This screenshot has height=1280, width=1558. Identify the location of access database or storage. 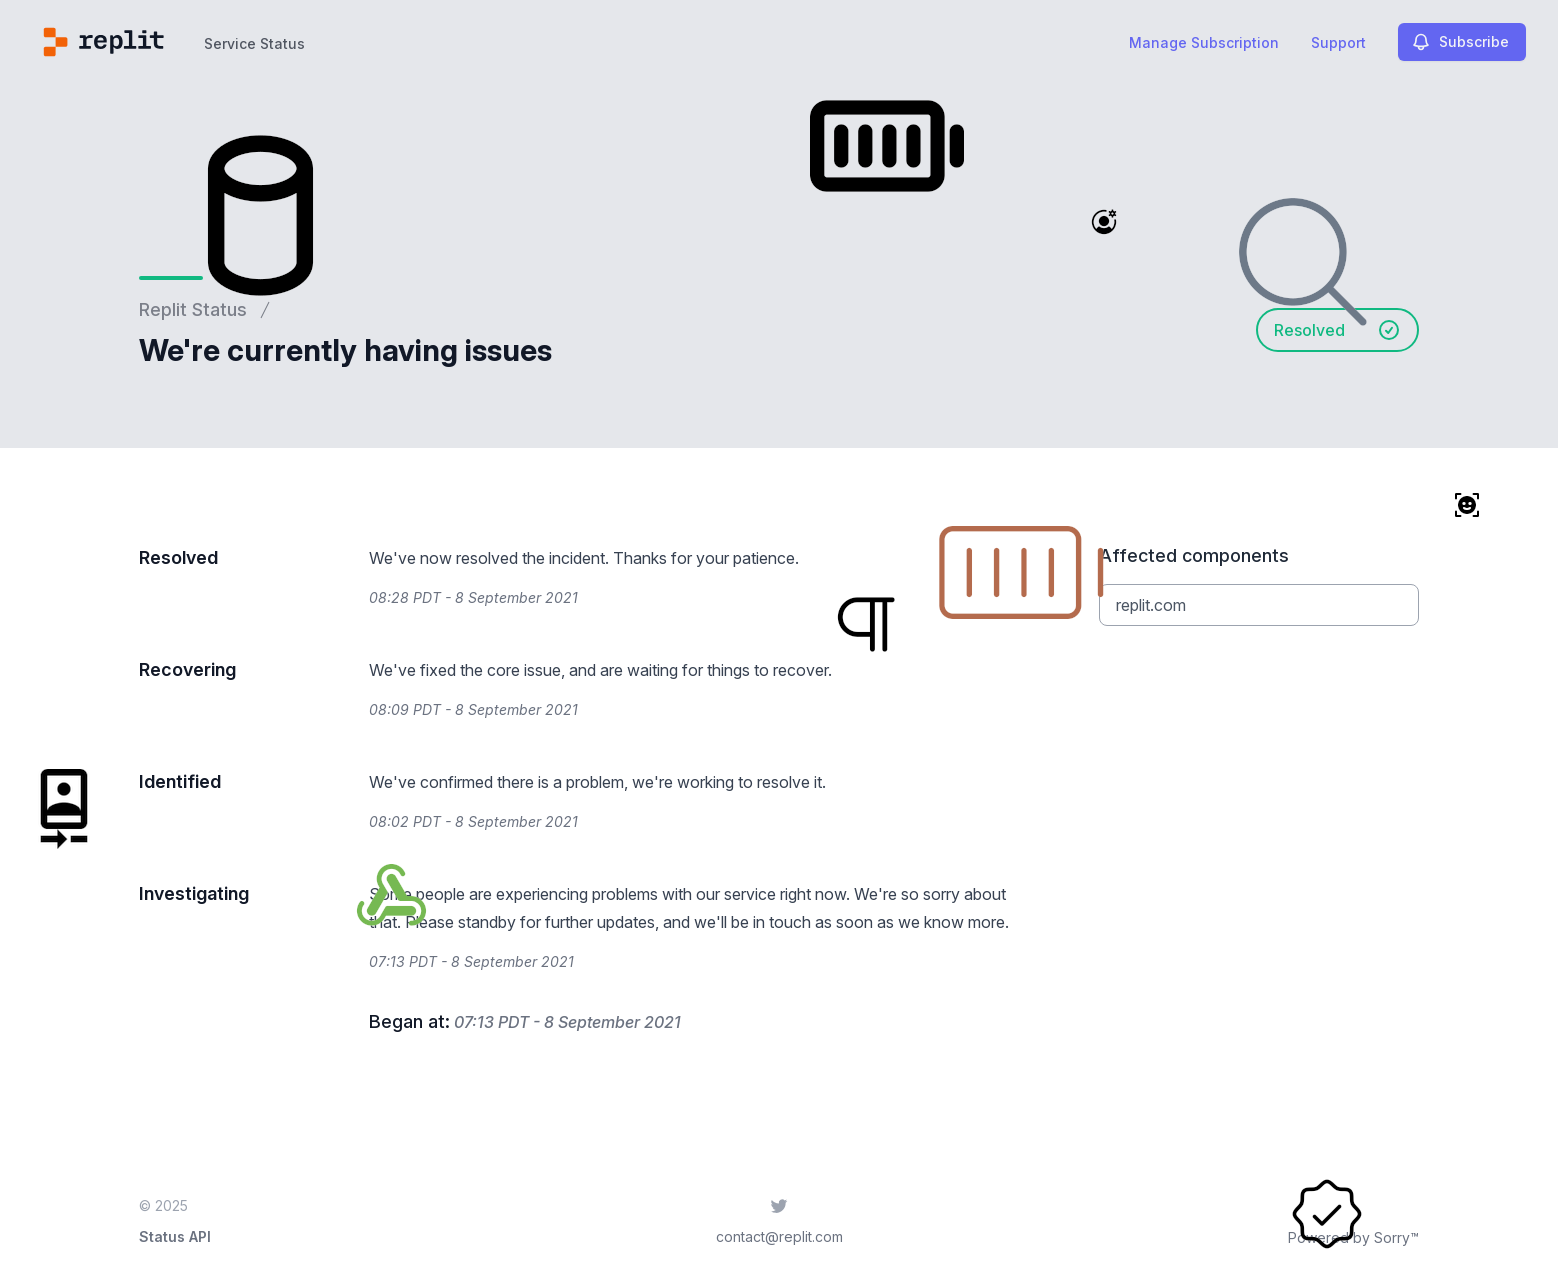
(260, 215).